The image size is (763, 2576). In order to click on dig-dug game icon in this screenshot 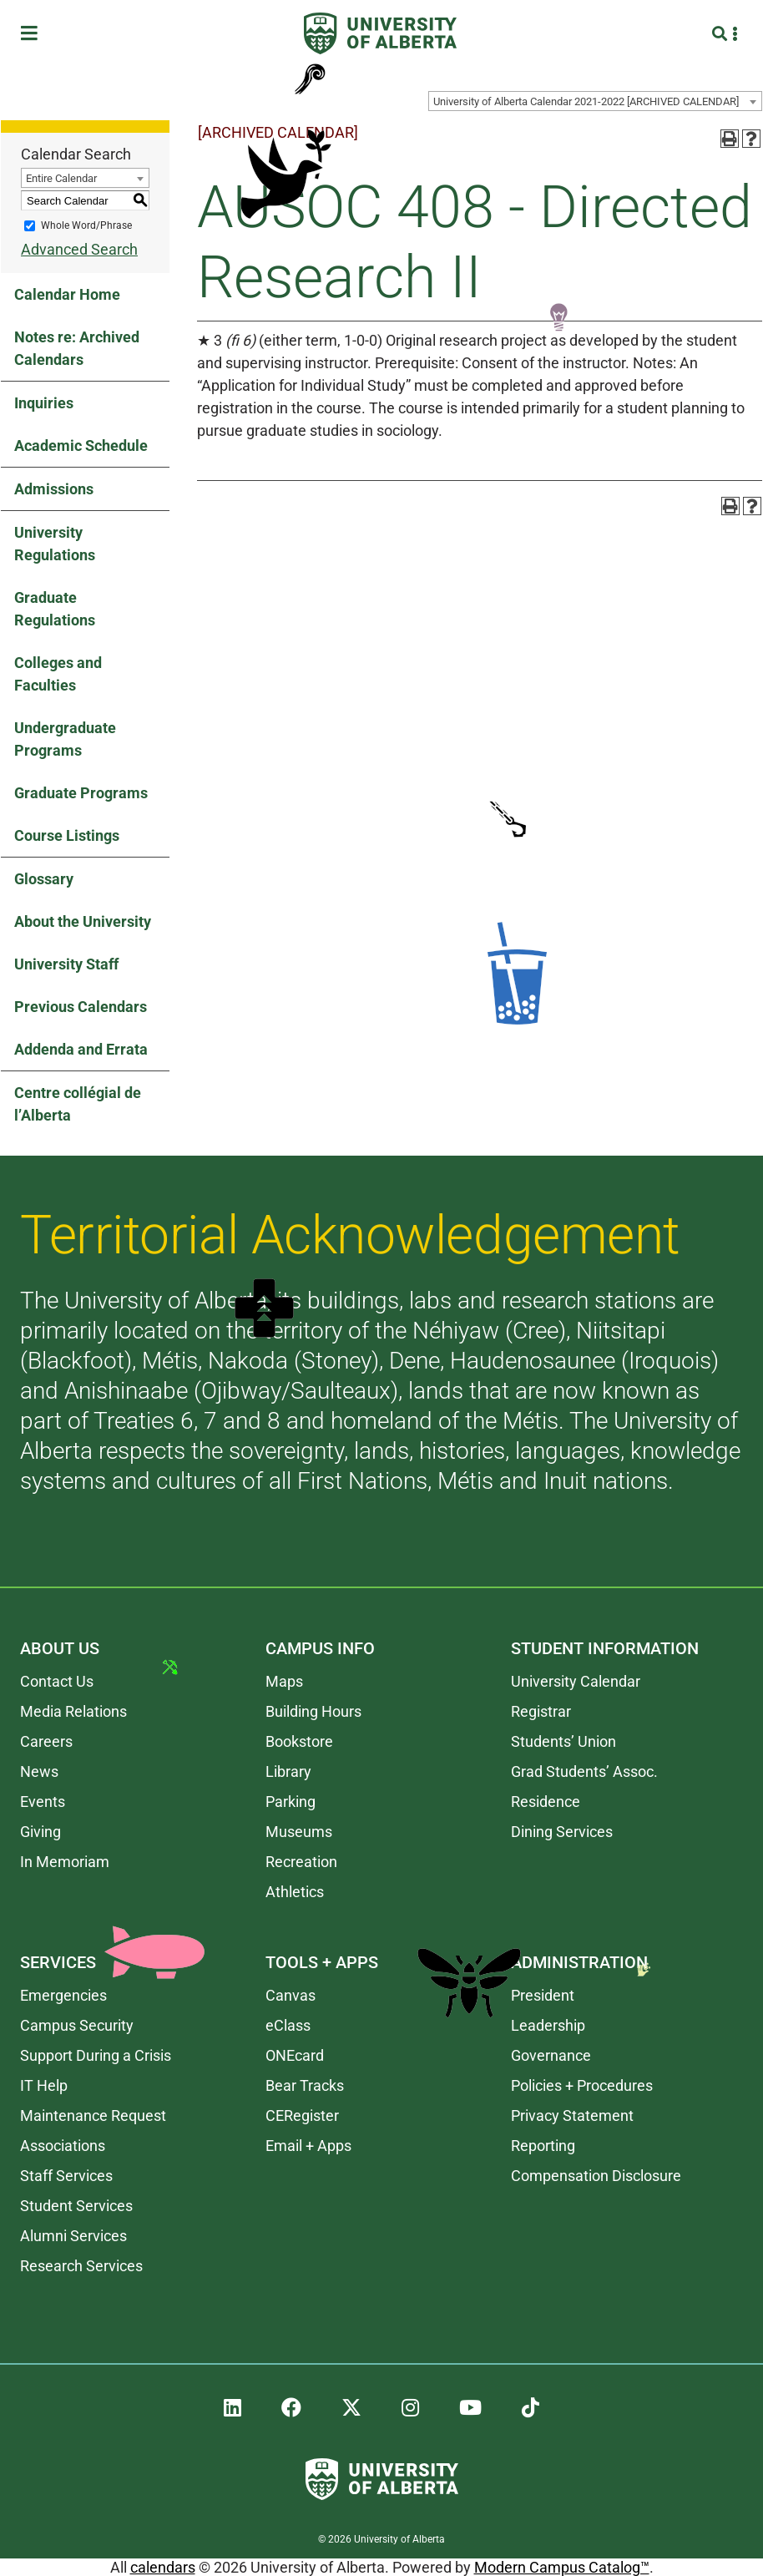, I will do `click(169, 1667)`.